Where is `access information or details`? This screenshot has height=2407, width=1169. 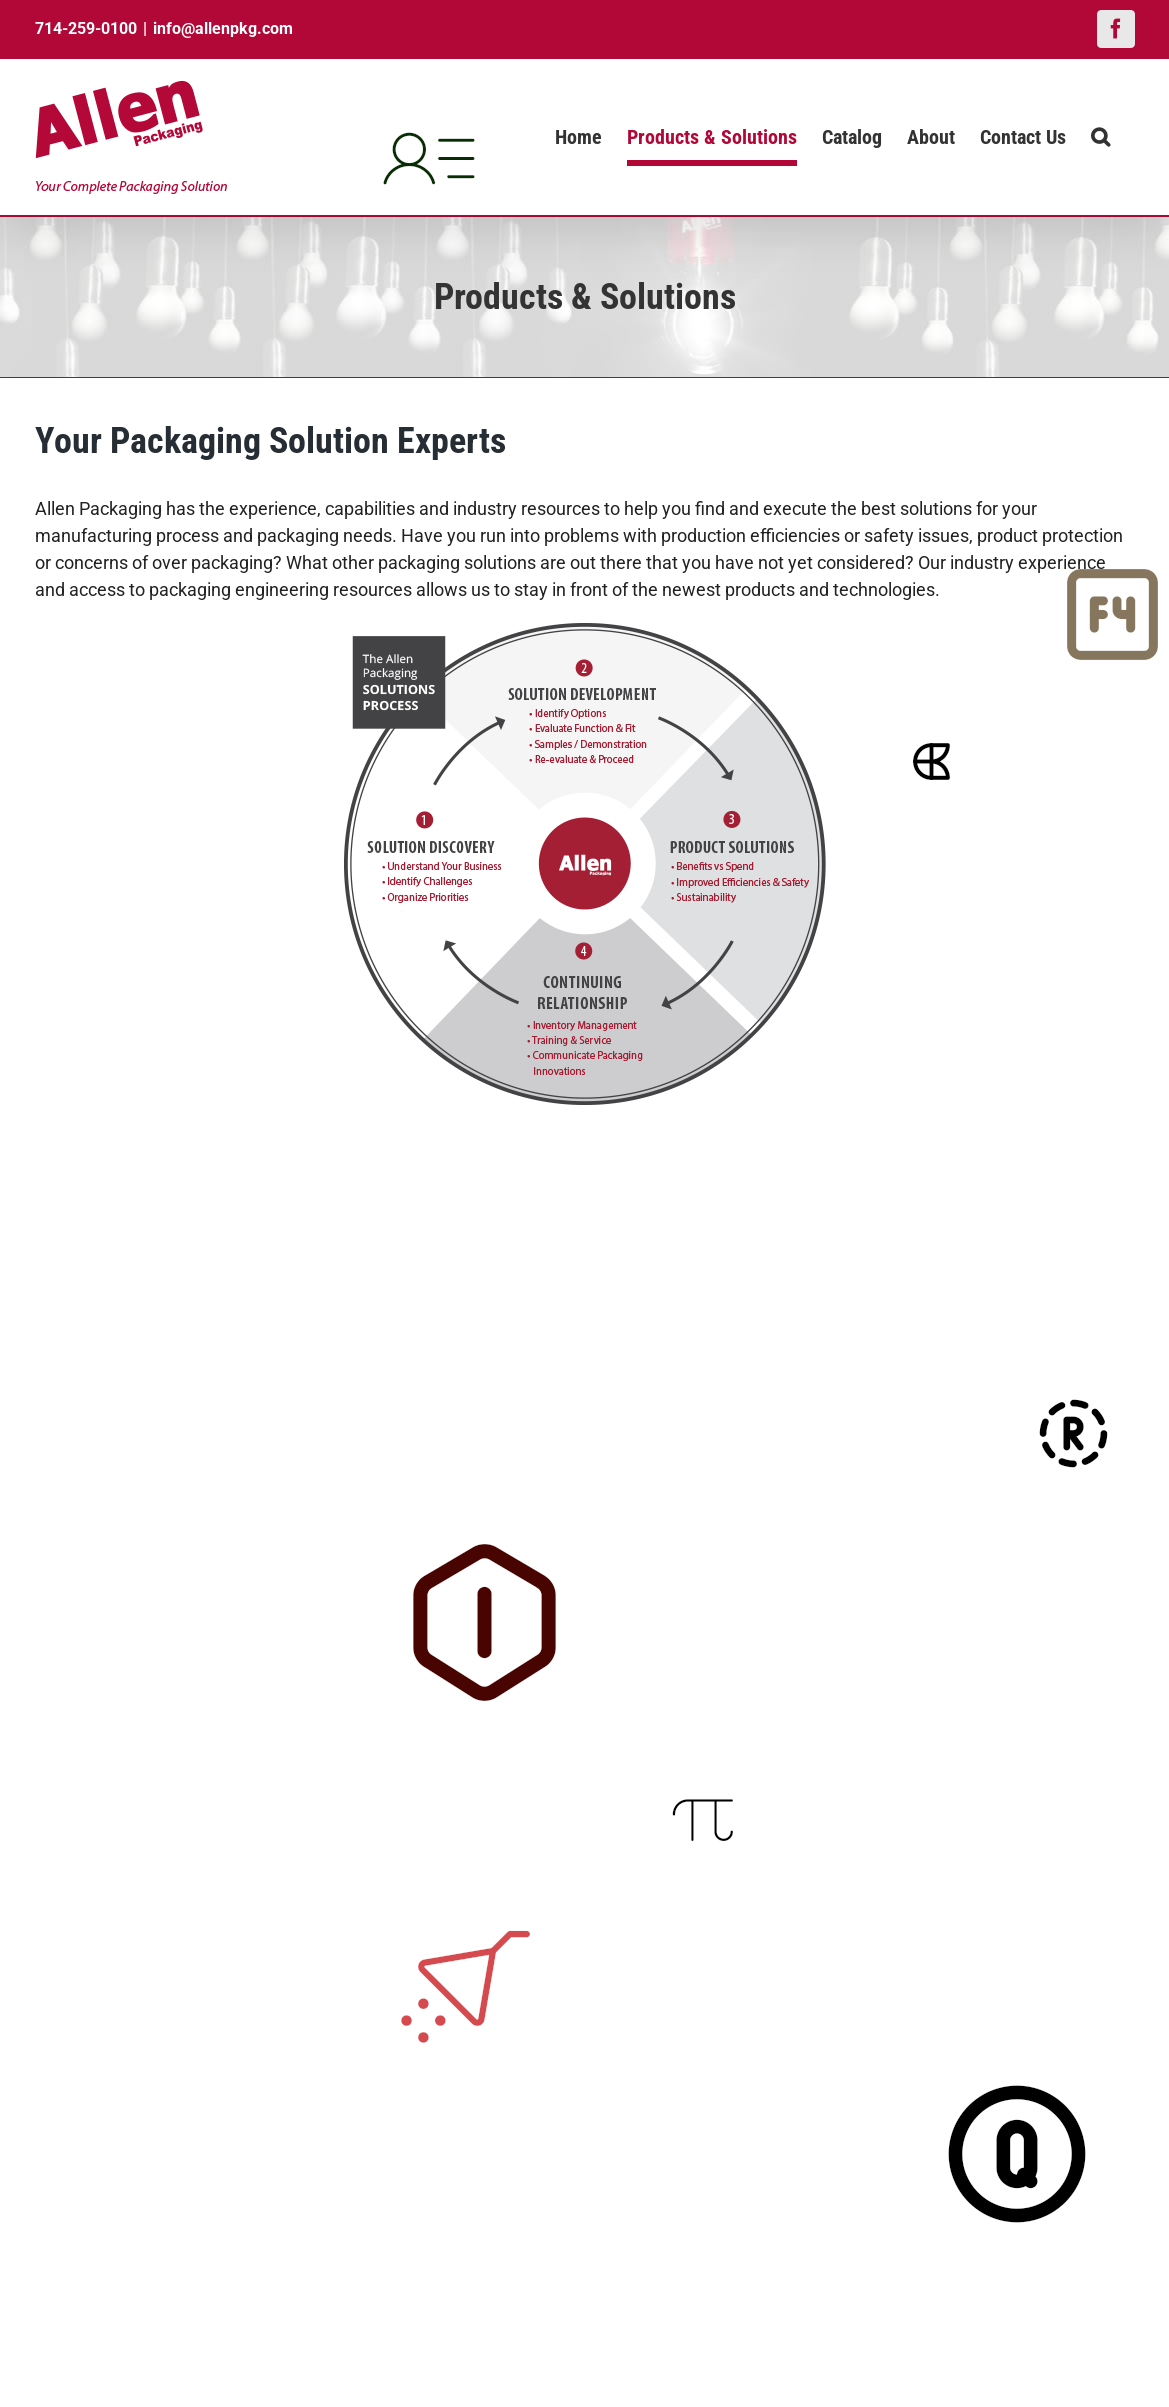
access information or details is located at coordinates (484, 1622).